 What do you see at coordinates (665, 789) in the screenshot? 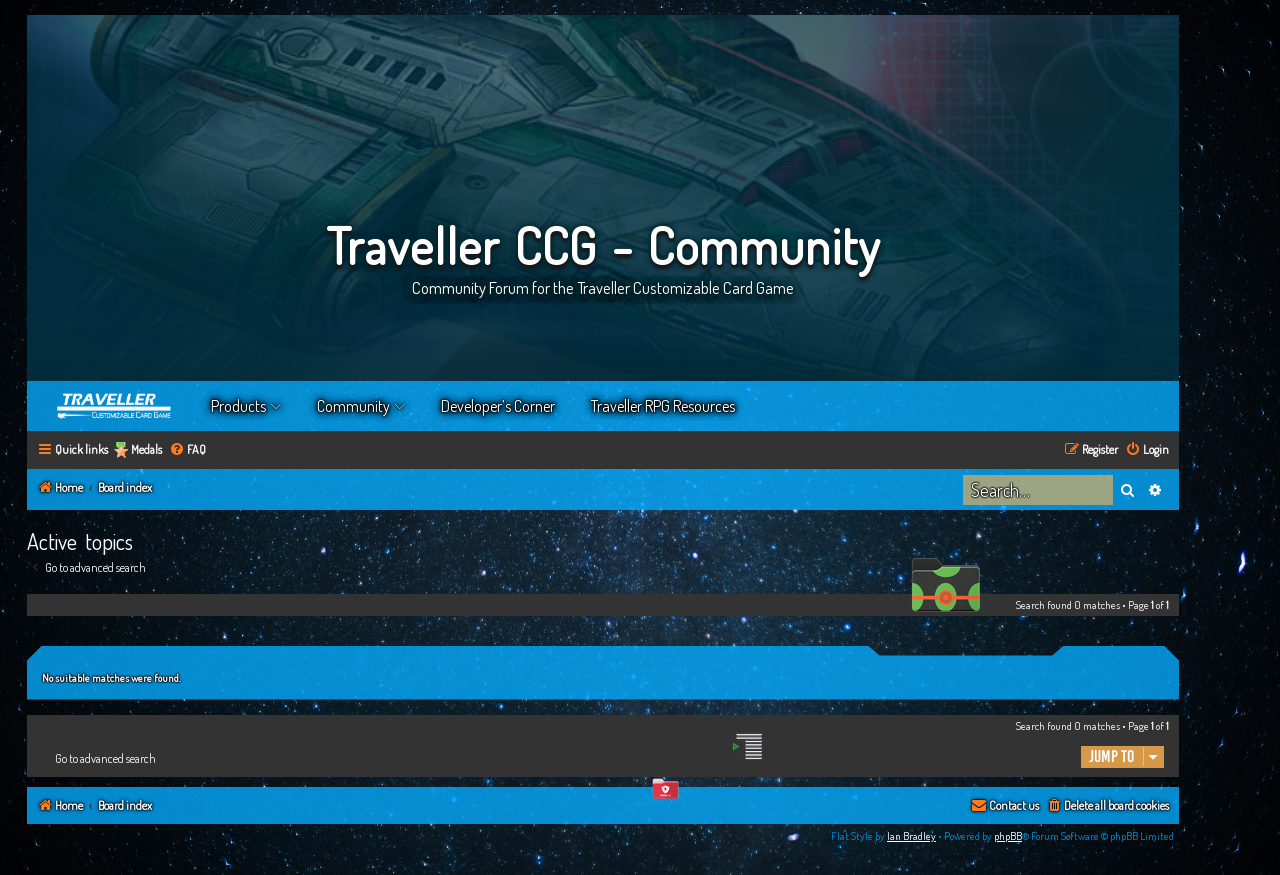
I see `open TotalAV antivirus program folder` at bounding box center [665, 789].